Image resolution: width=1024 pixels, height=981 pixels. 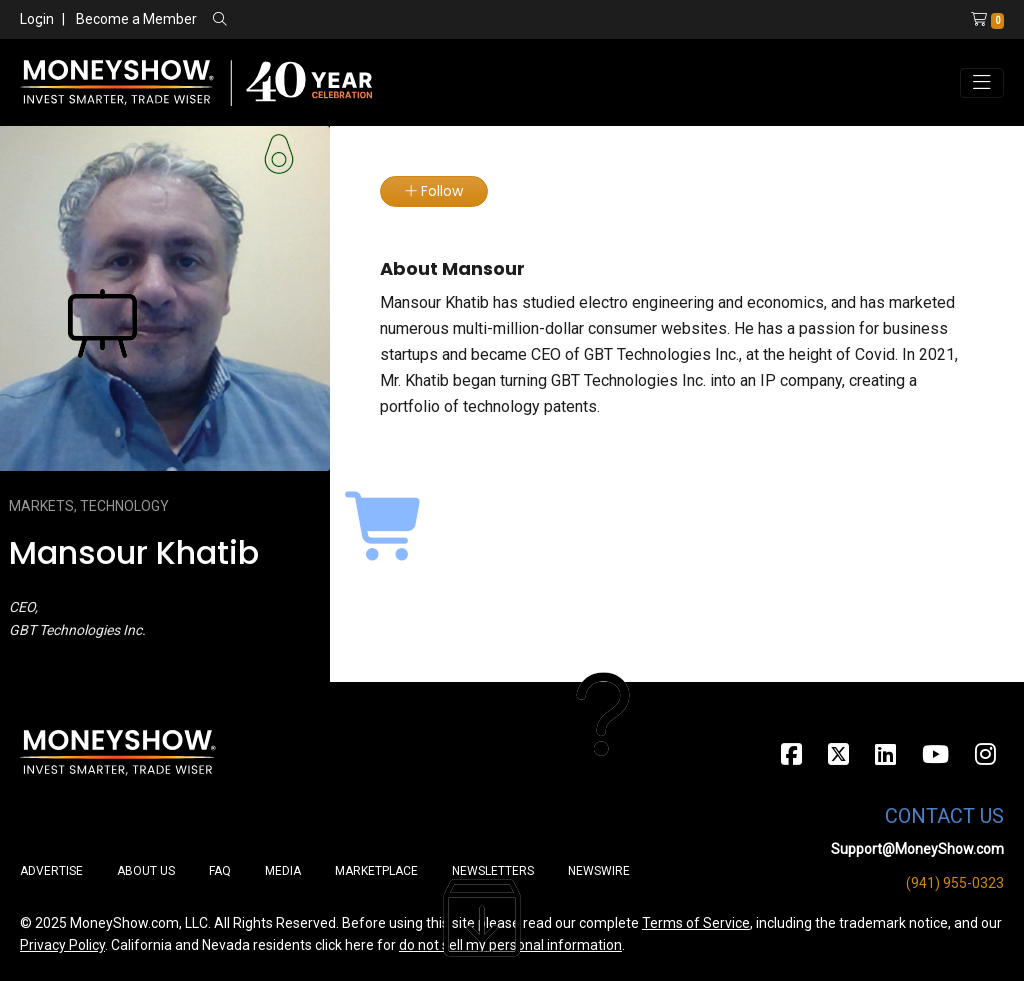 What do you see at coordinates (387, 527) in the screenshot?
I see `view your shopping cart` at bounding box center [387, 527].